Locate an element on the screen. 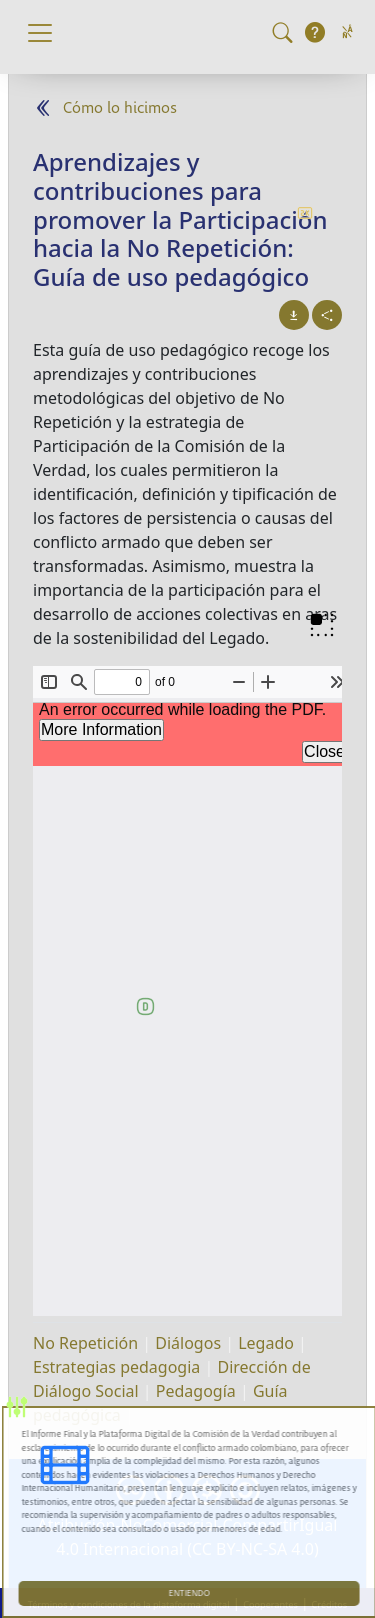  adjust settings or preferences is located at coordinates (17, 1407).